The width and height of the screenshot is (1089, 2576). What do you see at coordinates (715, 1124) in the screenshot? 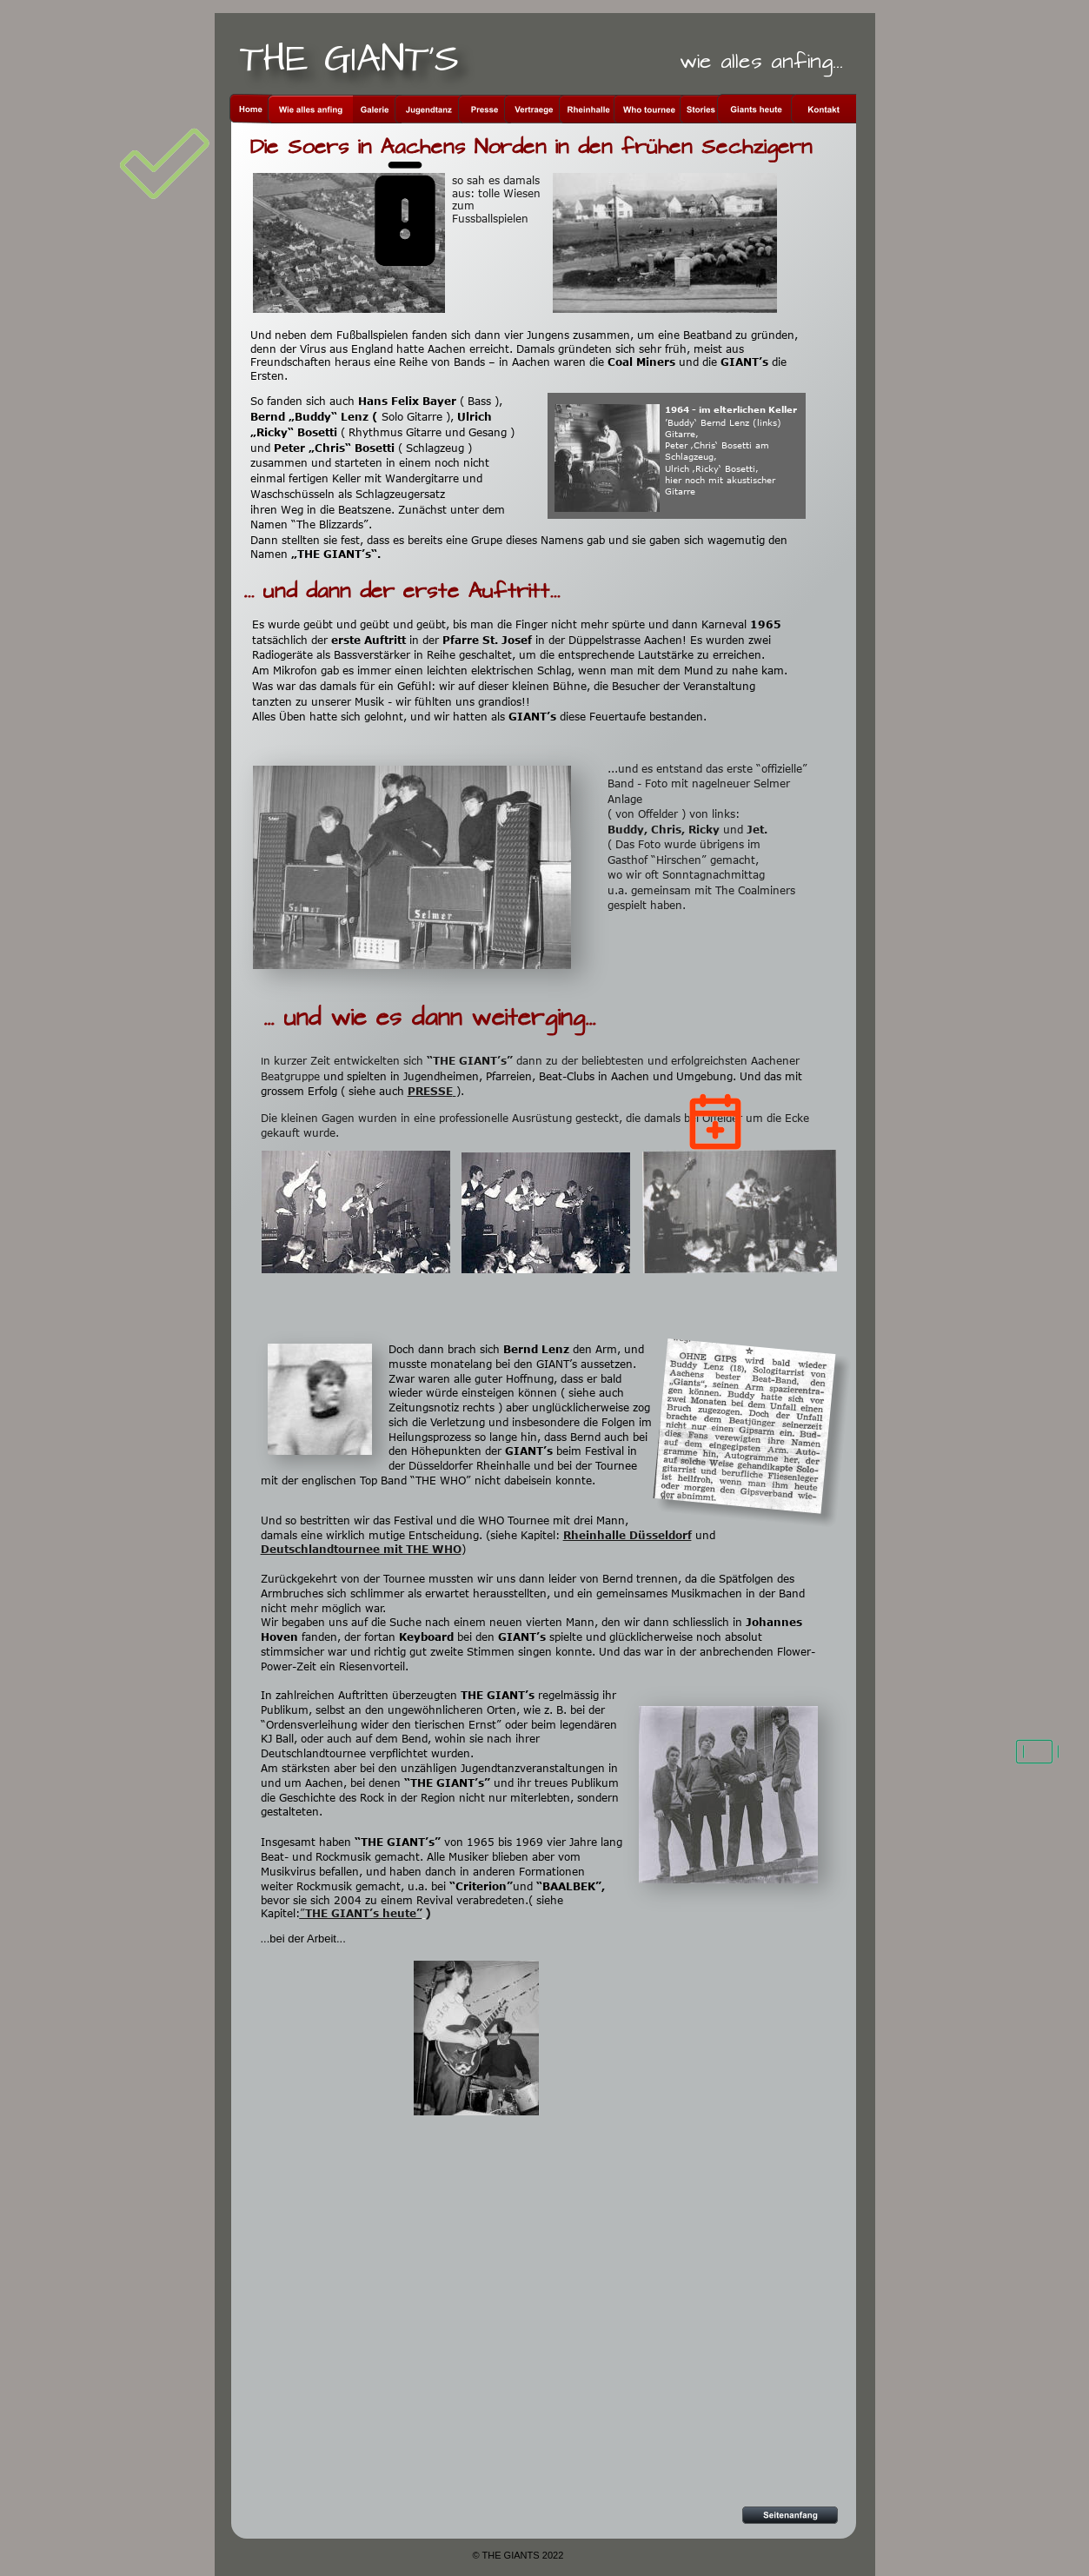
I see `add a new event to the calendar` at bounding box center [715, 1124].